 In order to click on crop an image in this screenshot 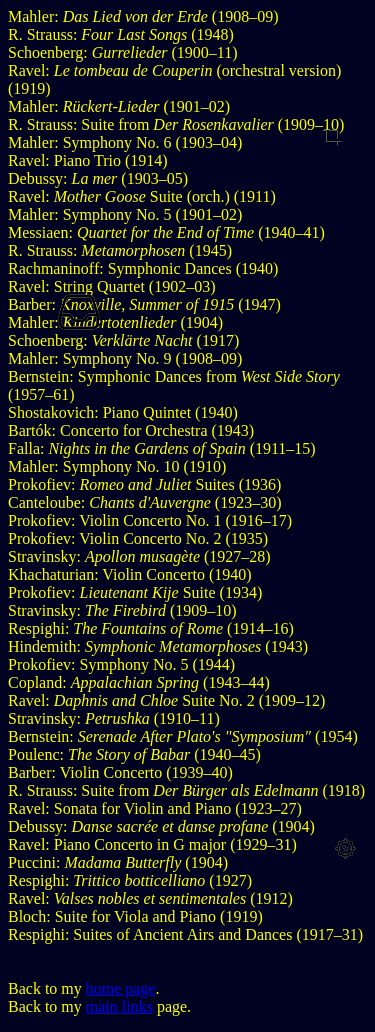, I will do `click(332, 136)`.